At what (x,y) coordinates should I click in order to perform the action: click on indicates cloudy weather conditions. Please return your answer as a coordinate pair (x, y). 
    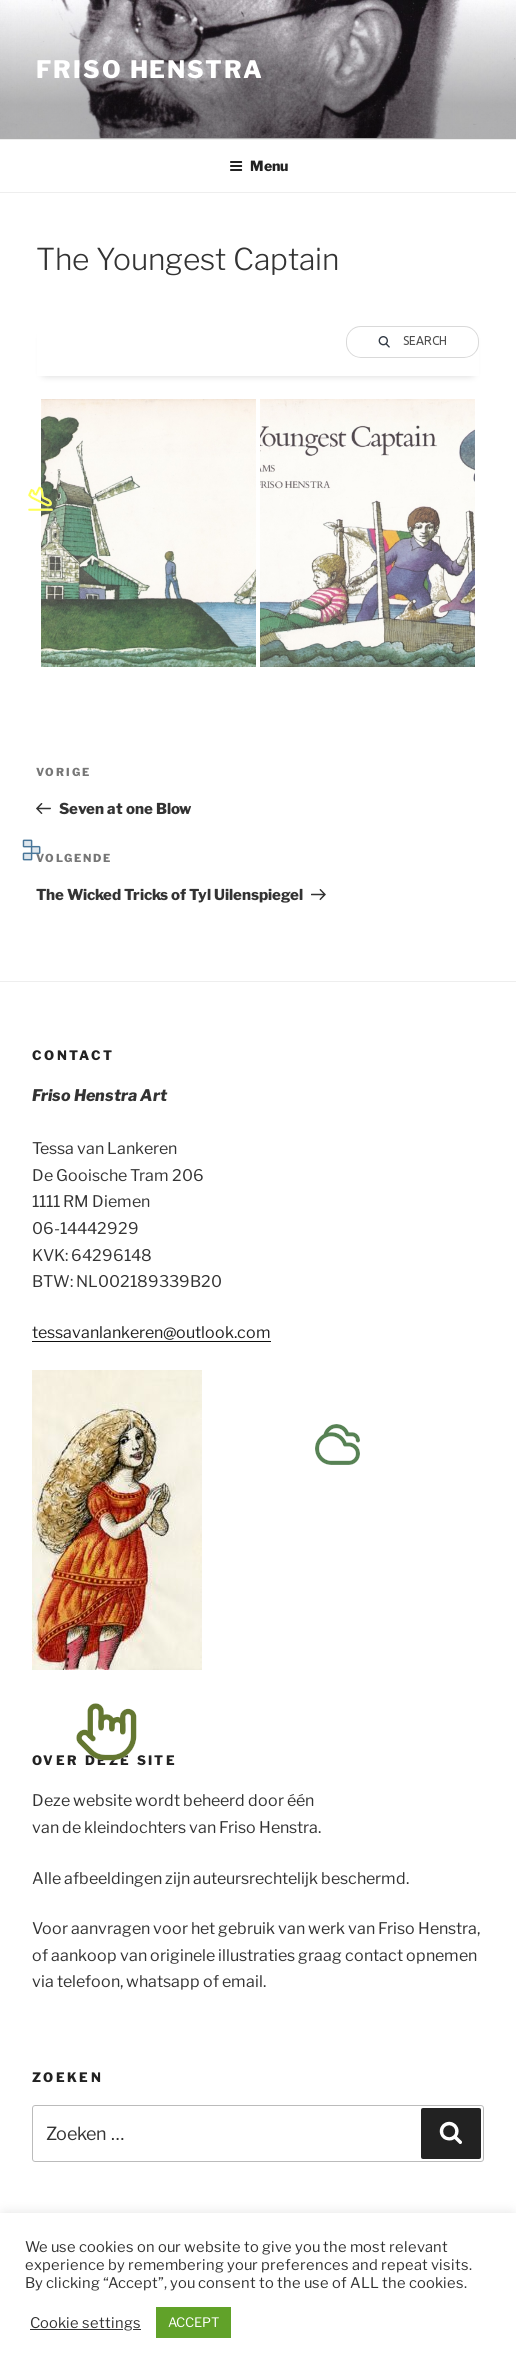
    Looking at the image, I should click on (337, 1444).